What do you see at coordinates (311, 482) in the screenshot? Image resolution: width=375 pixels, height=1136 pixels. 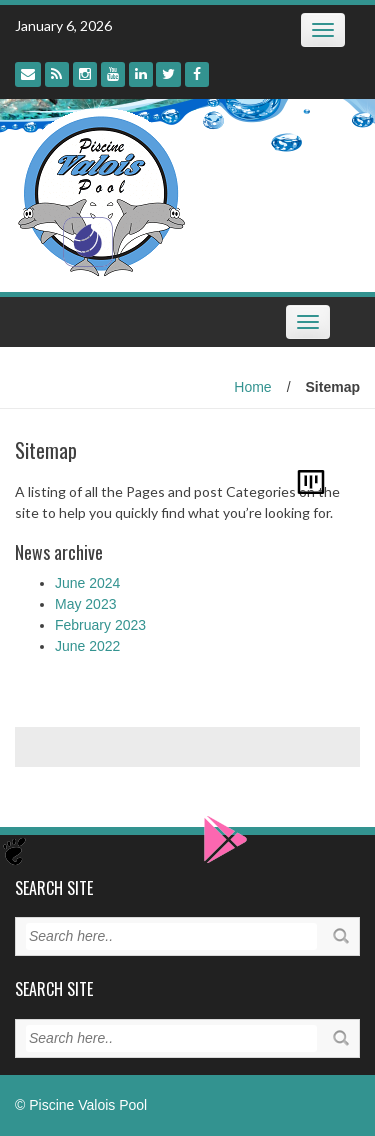 I see `switch to kanban board view` at bounding box center [311, 482].